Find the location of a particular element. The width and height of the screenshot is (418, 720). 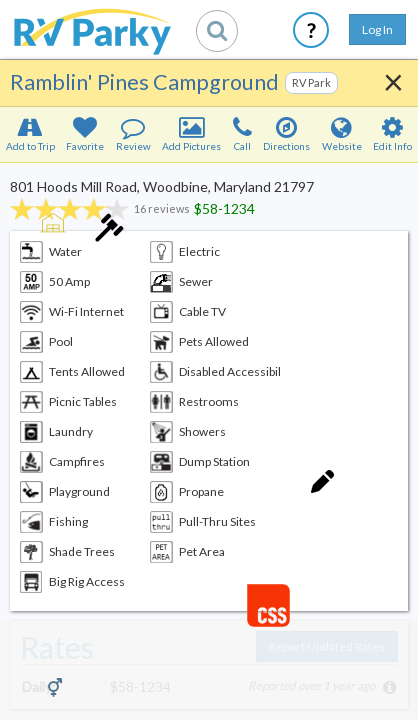

access garage or parking controls is located at coordinates (53, 224).